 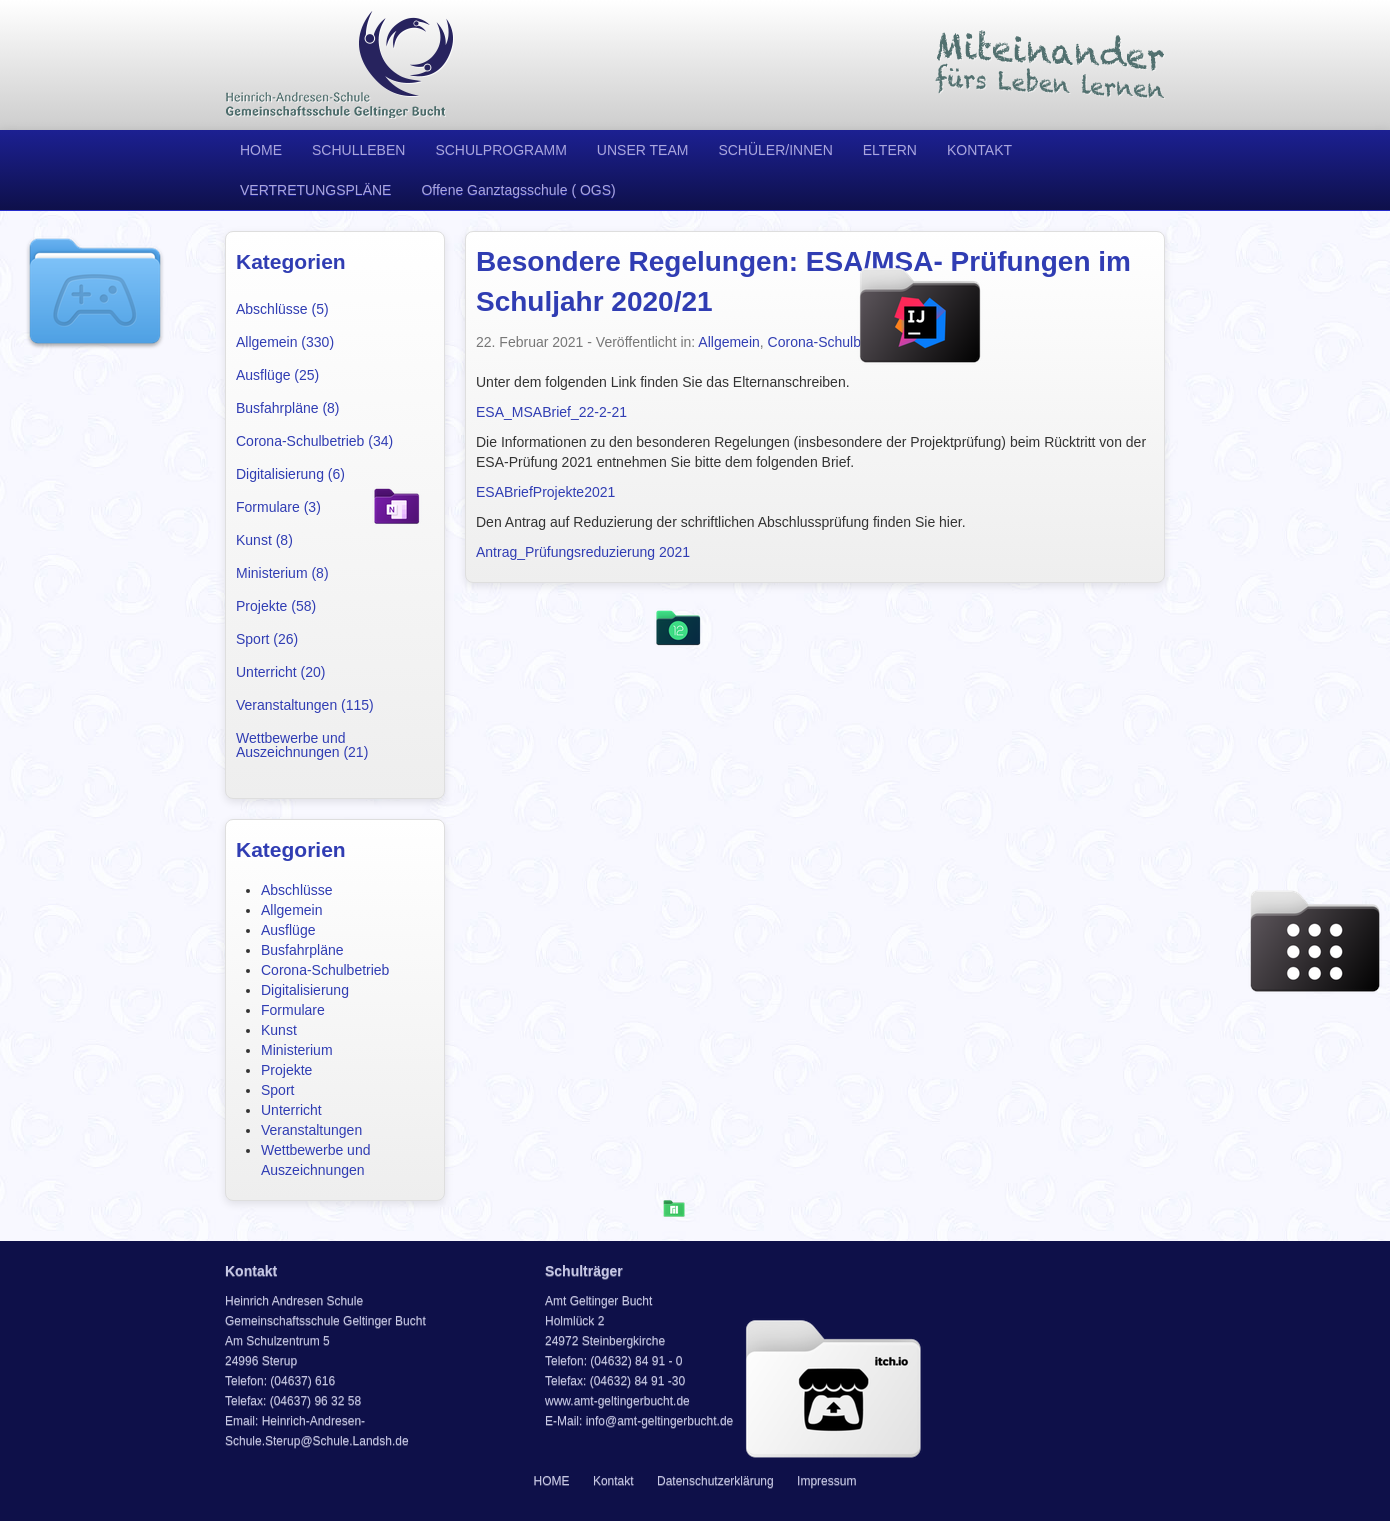 What do you see at coordinates (95, 291) in the screenshot?
I see `open your games folder` at bounding box center [95, 291].